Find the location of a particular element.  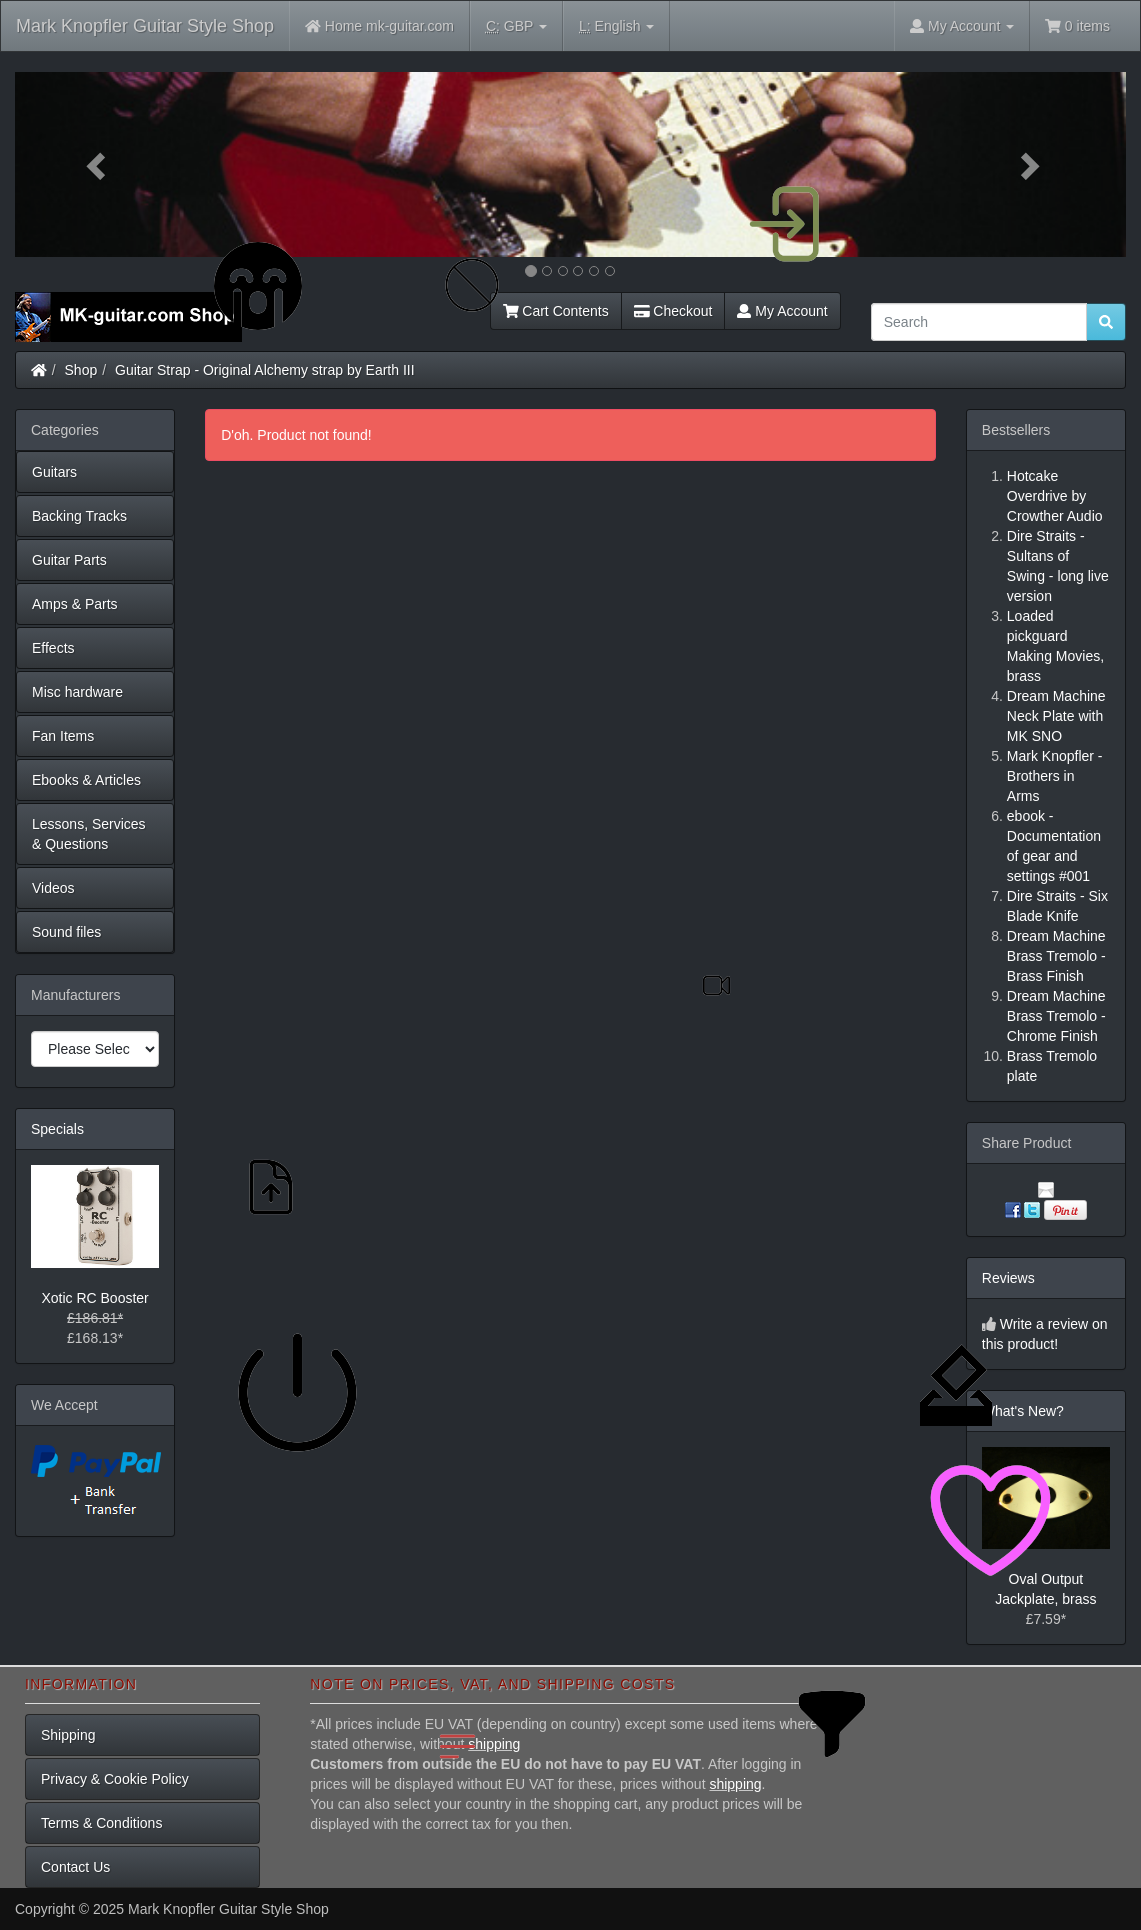

start a video call is located at coordinates (716, 985).